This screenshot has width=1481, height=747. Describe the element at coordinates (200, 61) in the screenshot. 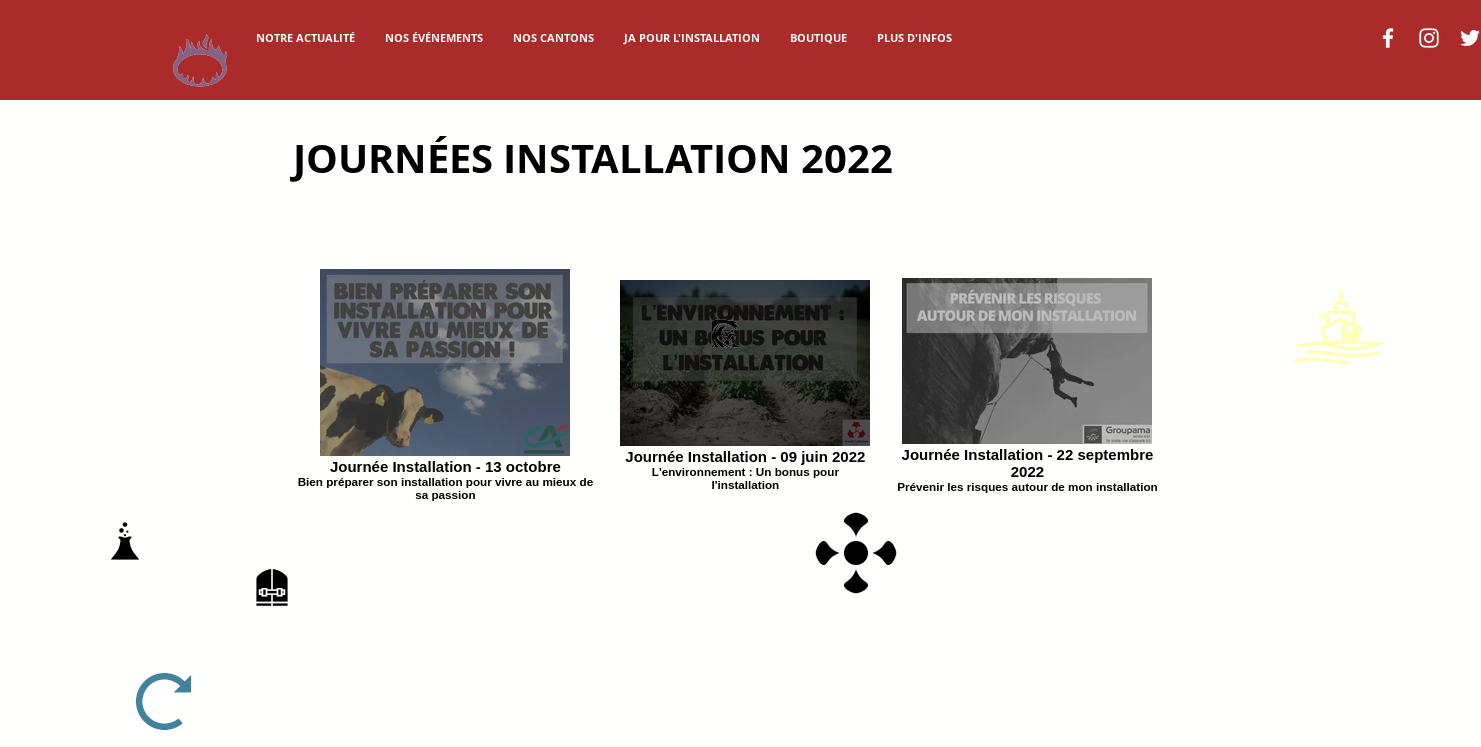

I see `activate fire shield or protective ability` at that location.